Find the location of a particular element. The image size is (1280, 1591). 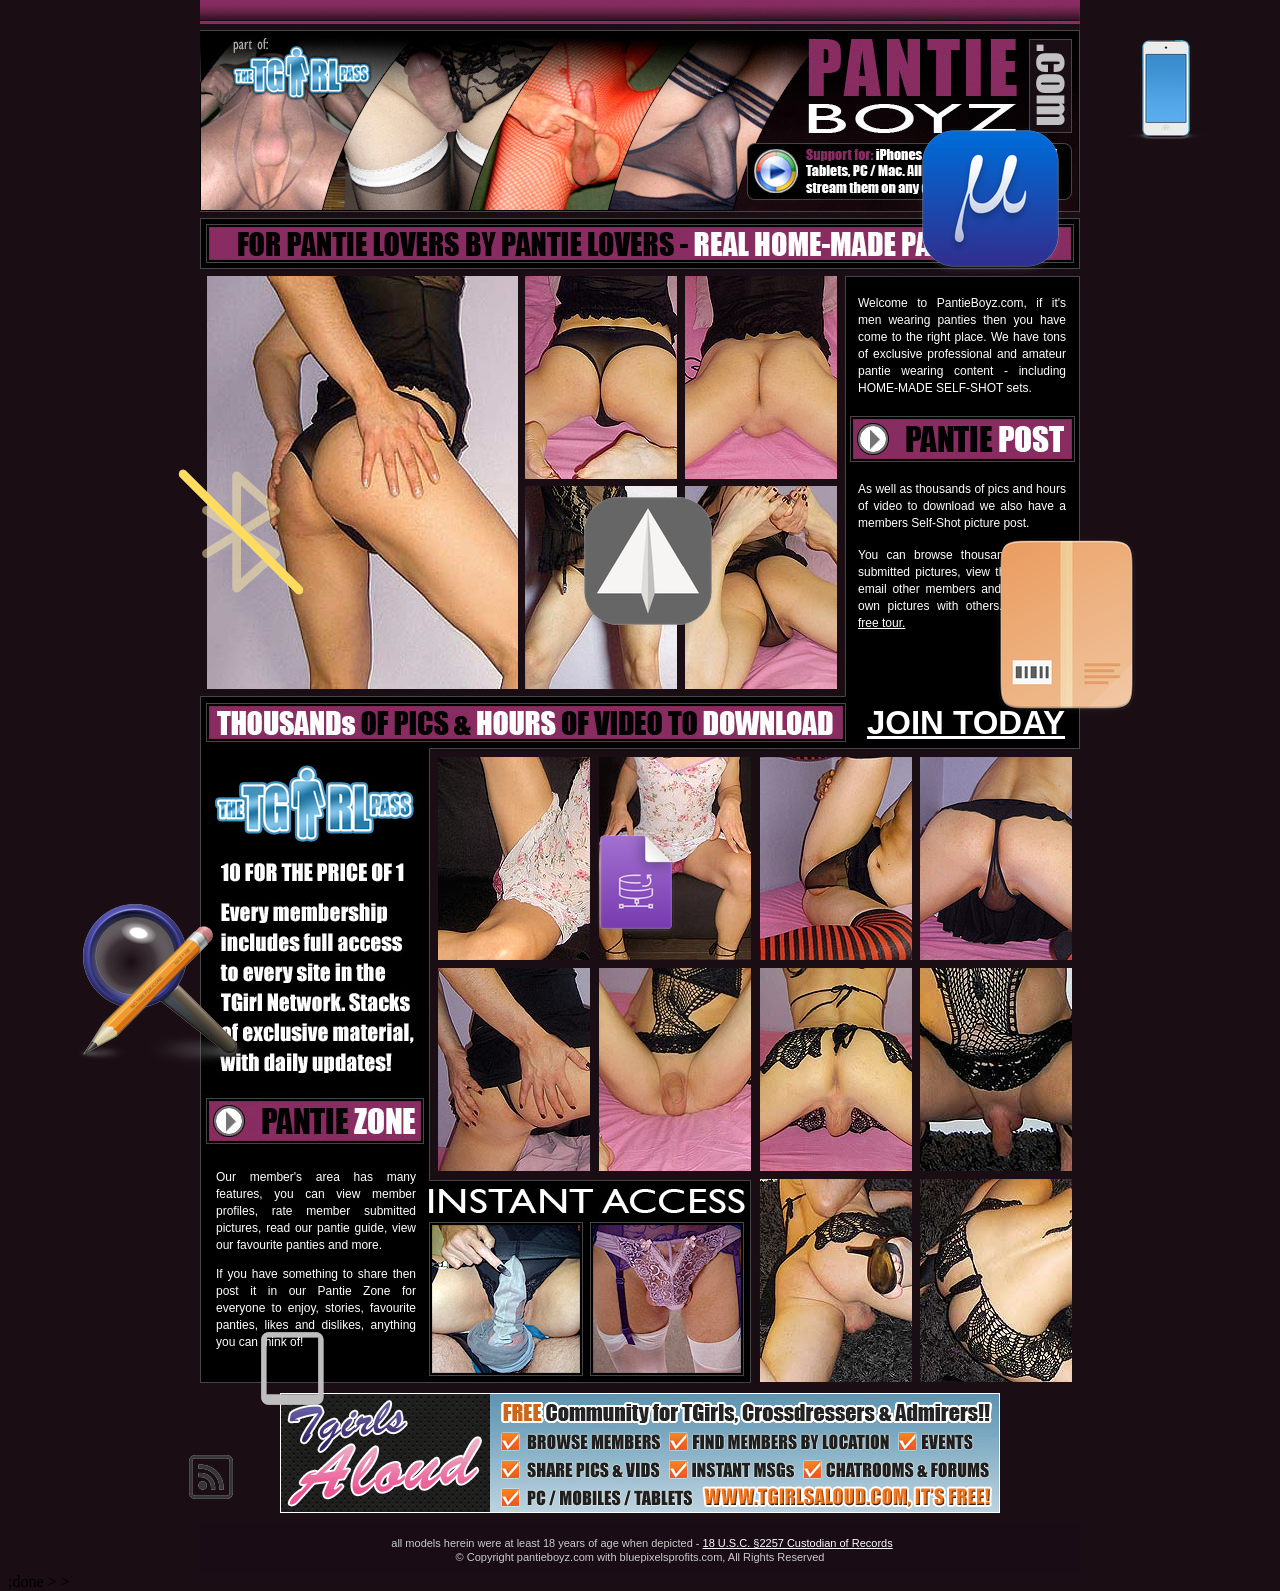

iPod Touch device connected is located at coordinates (1166, 90).